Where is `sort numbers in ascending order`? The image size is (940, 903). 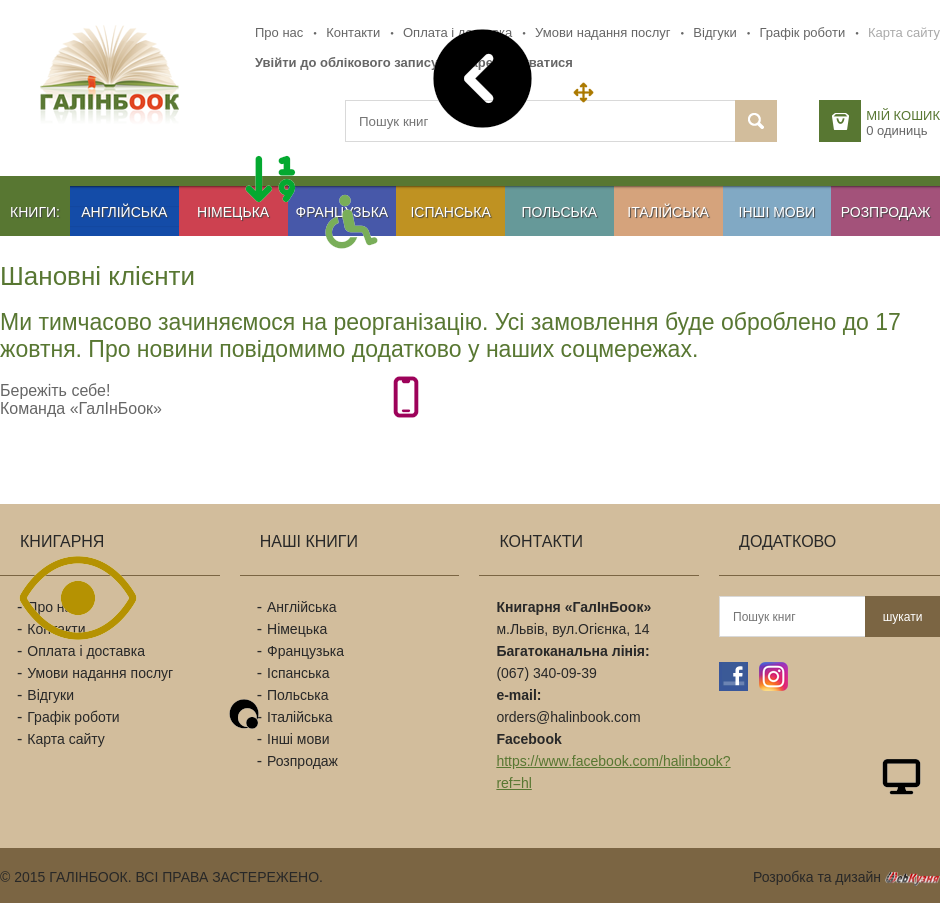 sort numbers in ascending order is located at coordinates (272, 179).